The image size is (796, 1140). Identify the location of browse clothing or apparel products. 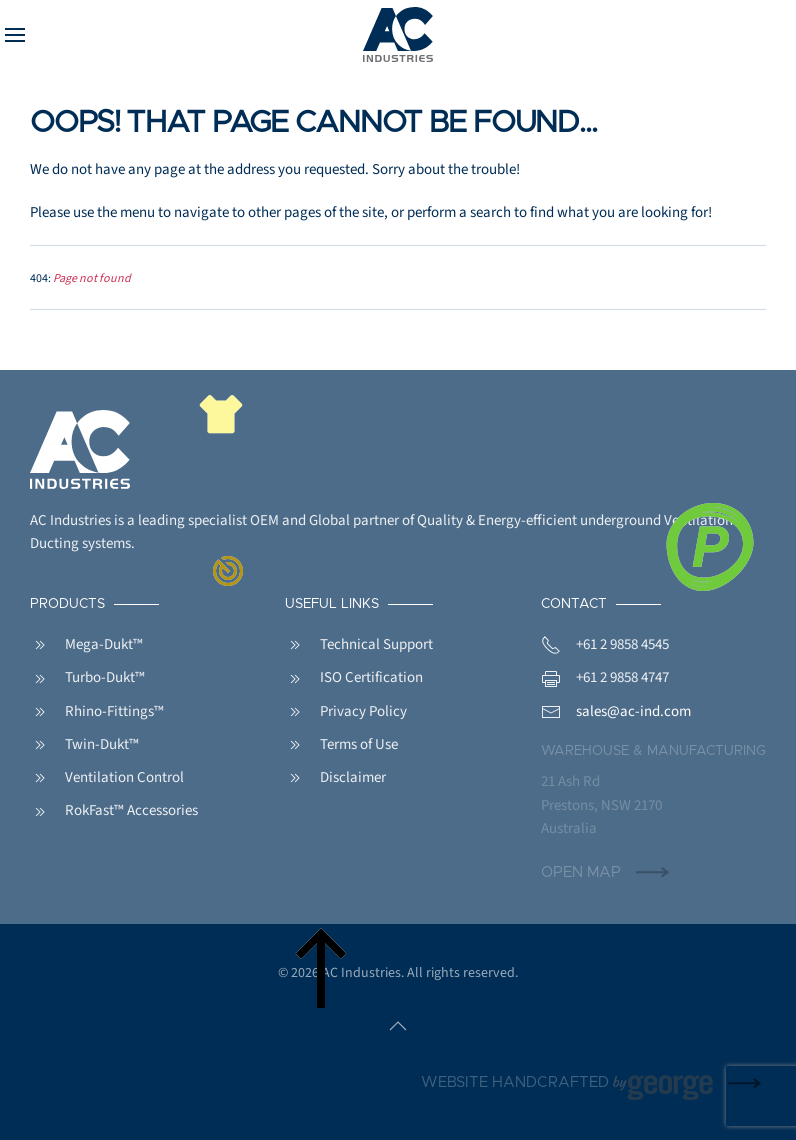
(221, 414).